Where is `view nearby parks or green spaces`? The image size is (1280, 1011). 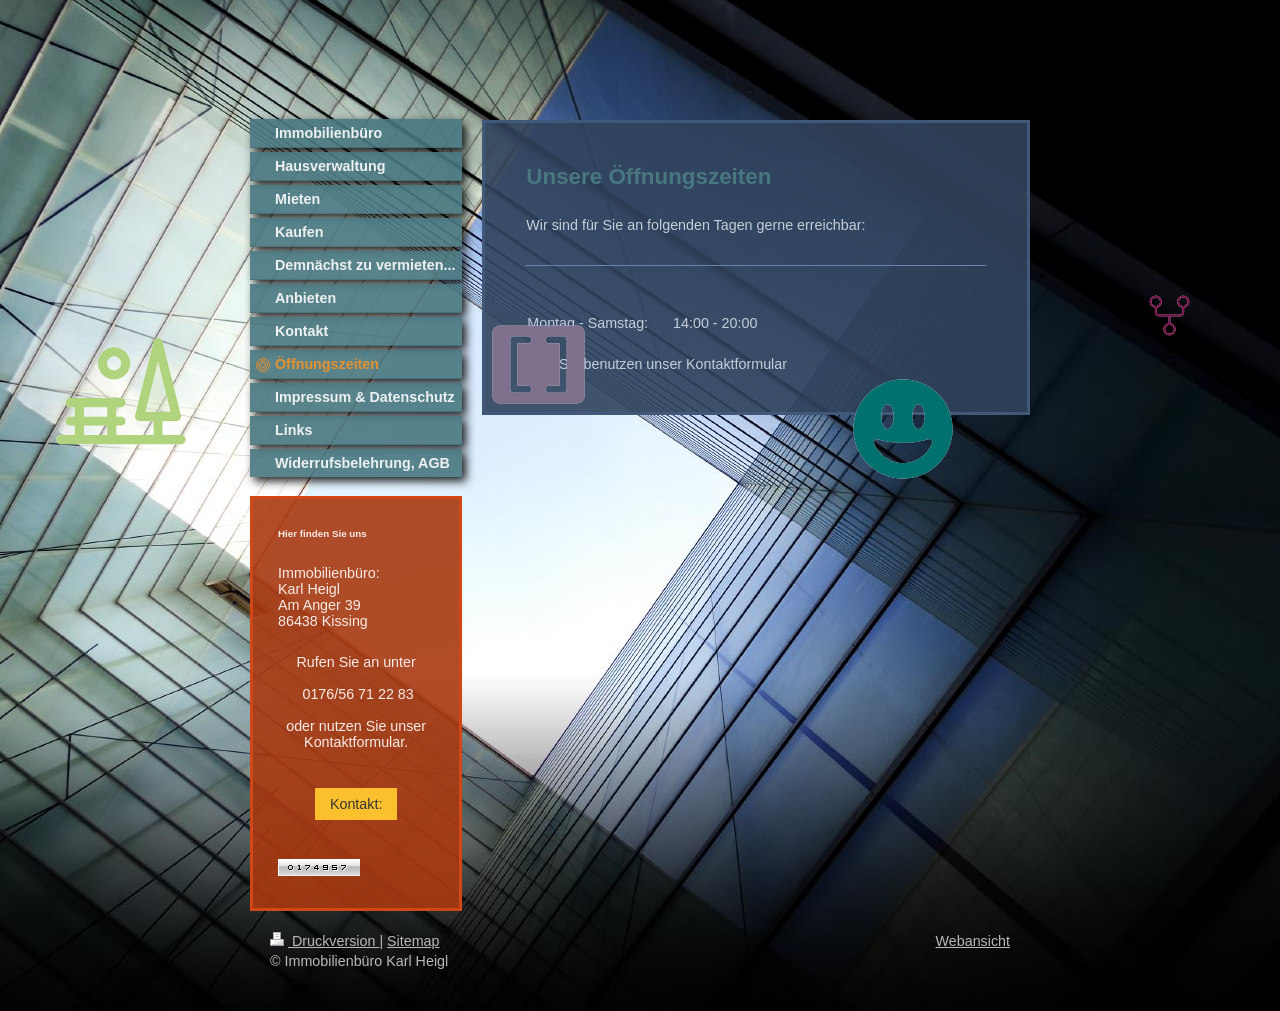 view nearby parks or green spaces is located at coordinates (121, 398).